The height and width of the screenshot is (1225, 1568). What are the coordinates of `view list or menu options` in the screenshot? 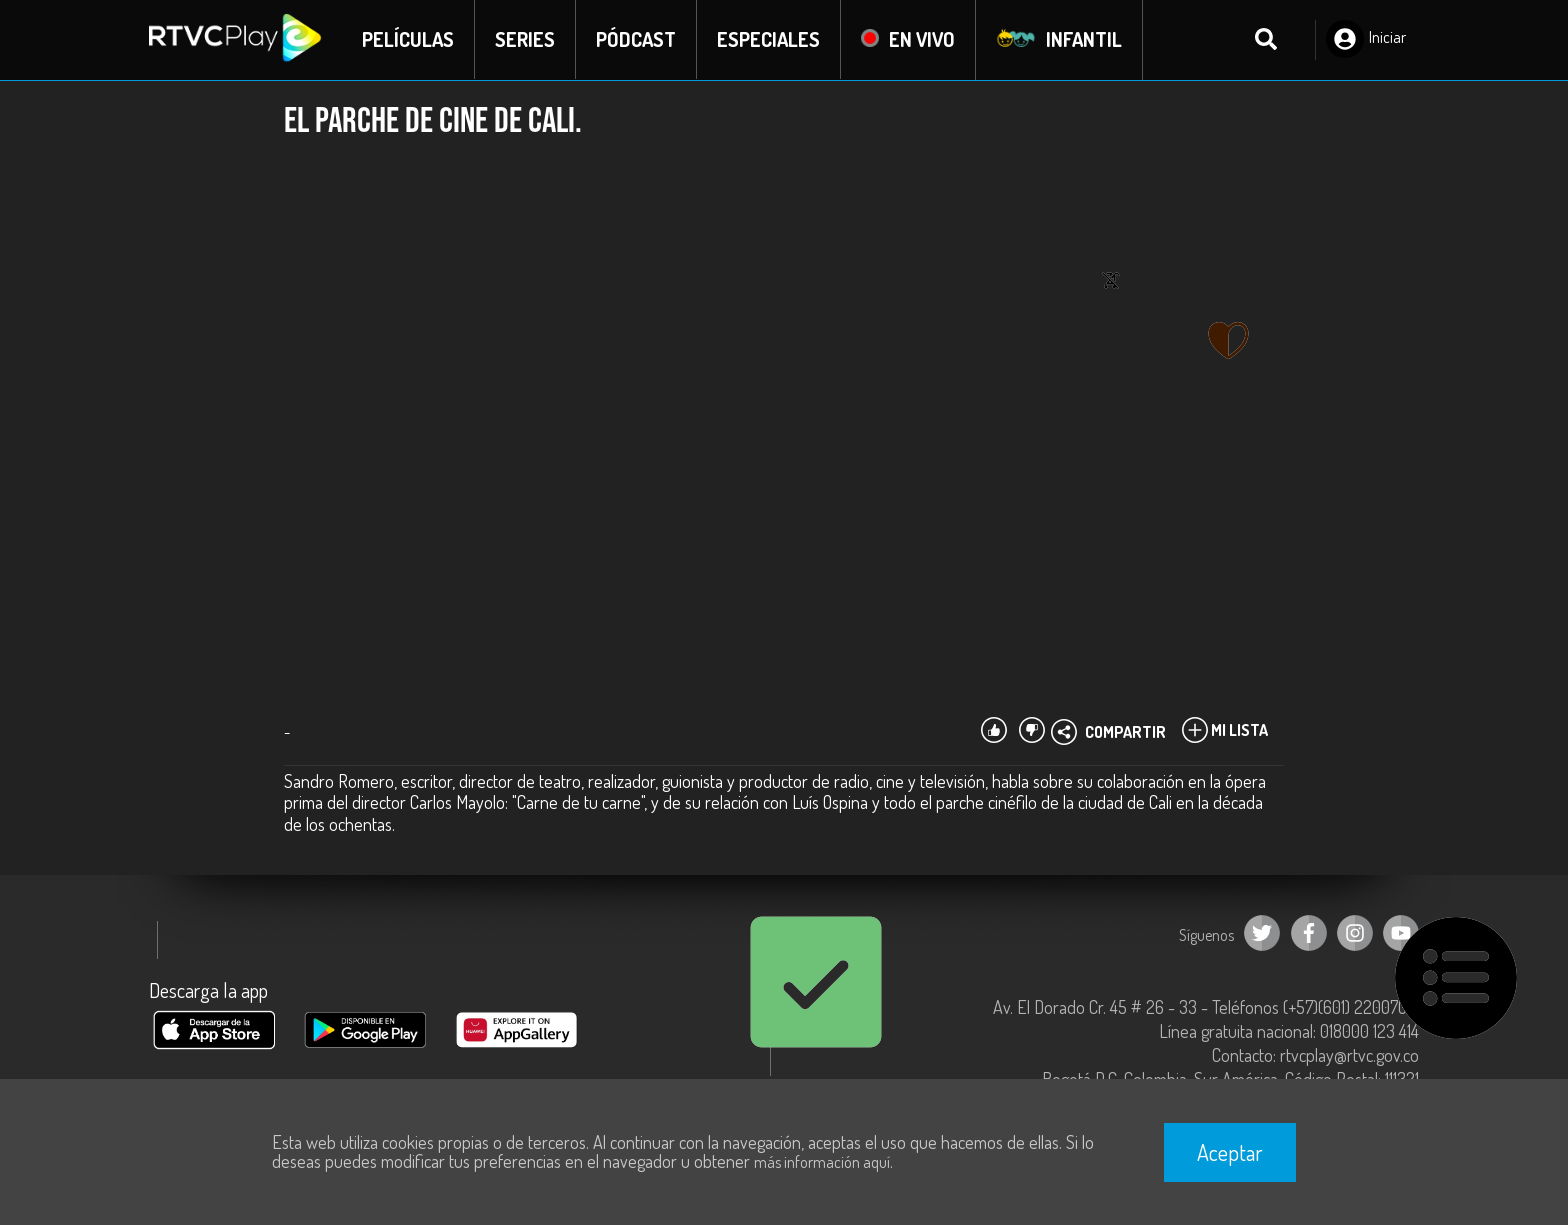 It's located at (1456, 978).